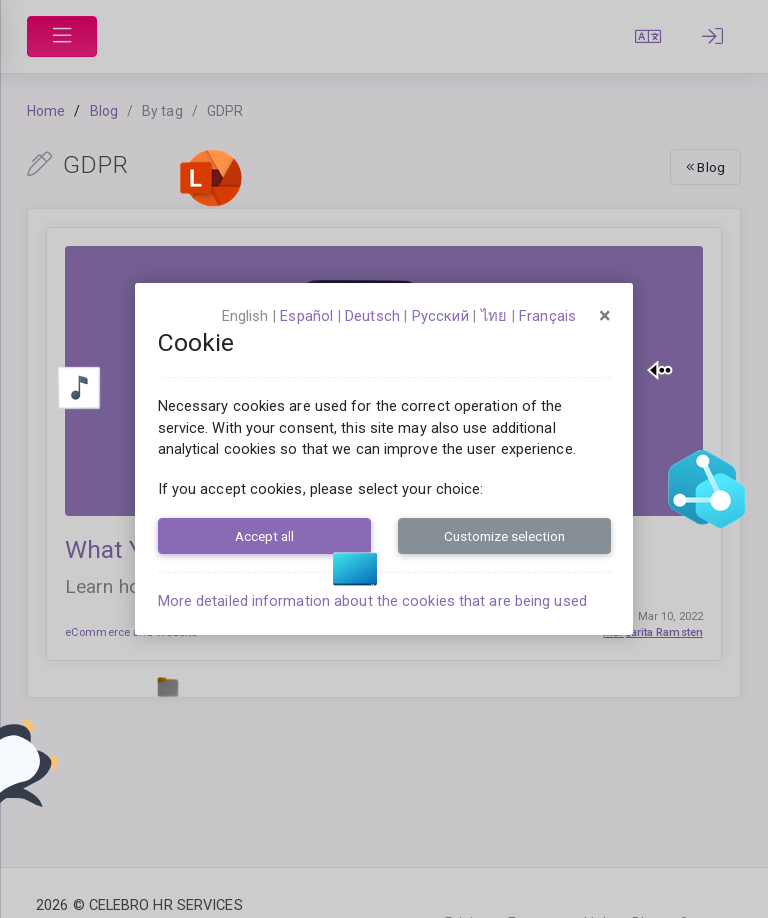  Describe the element at coordinates (168, 687) in the screenshot. I see `open folder to view contents` at that location.